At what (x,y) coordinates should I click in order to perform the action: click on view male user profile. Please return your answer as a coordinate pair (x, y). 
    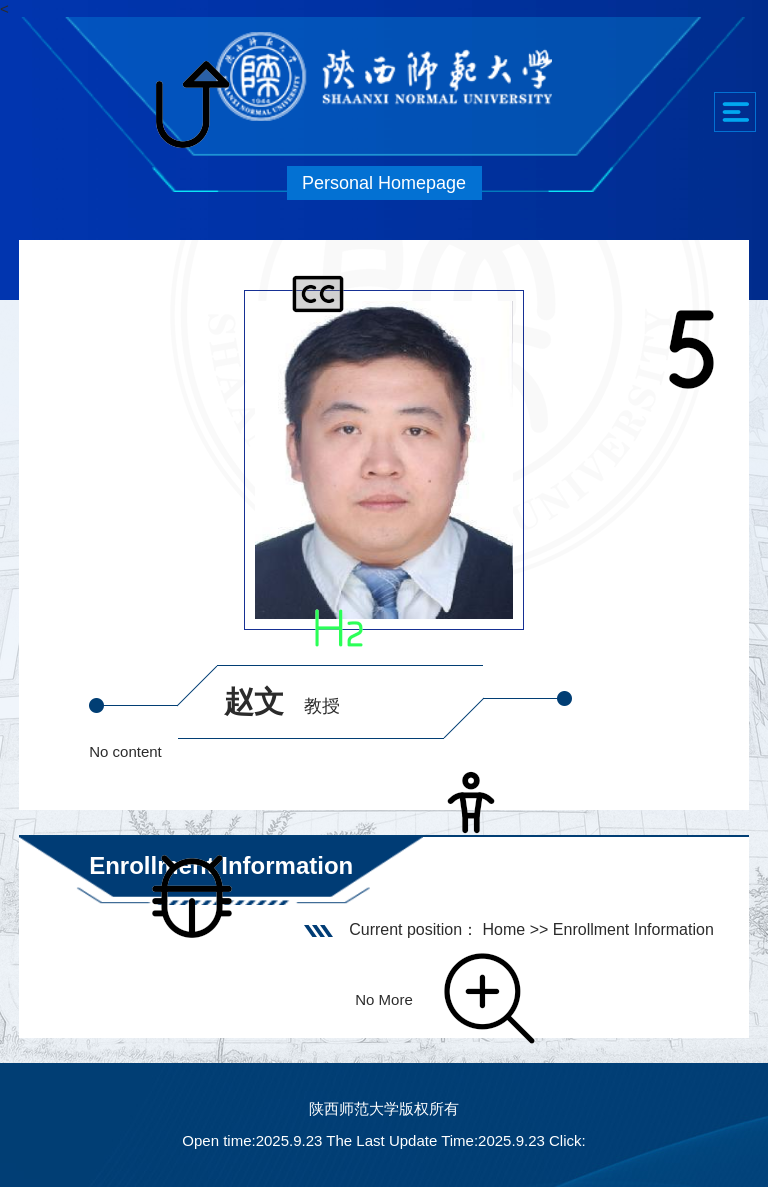
    Looking at the image, I should click on (471, 804).